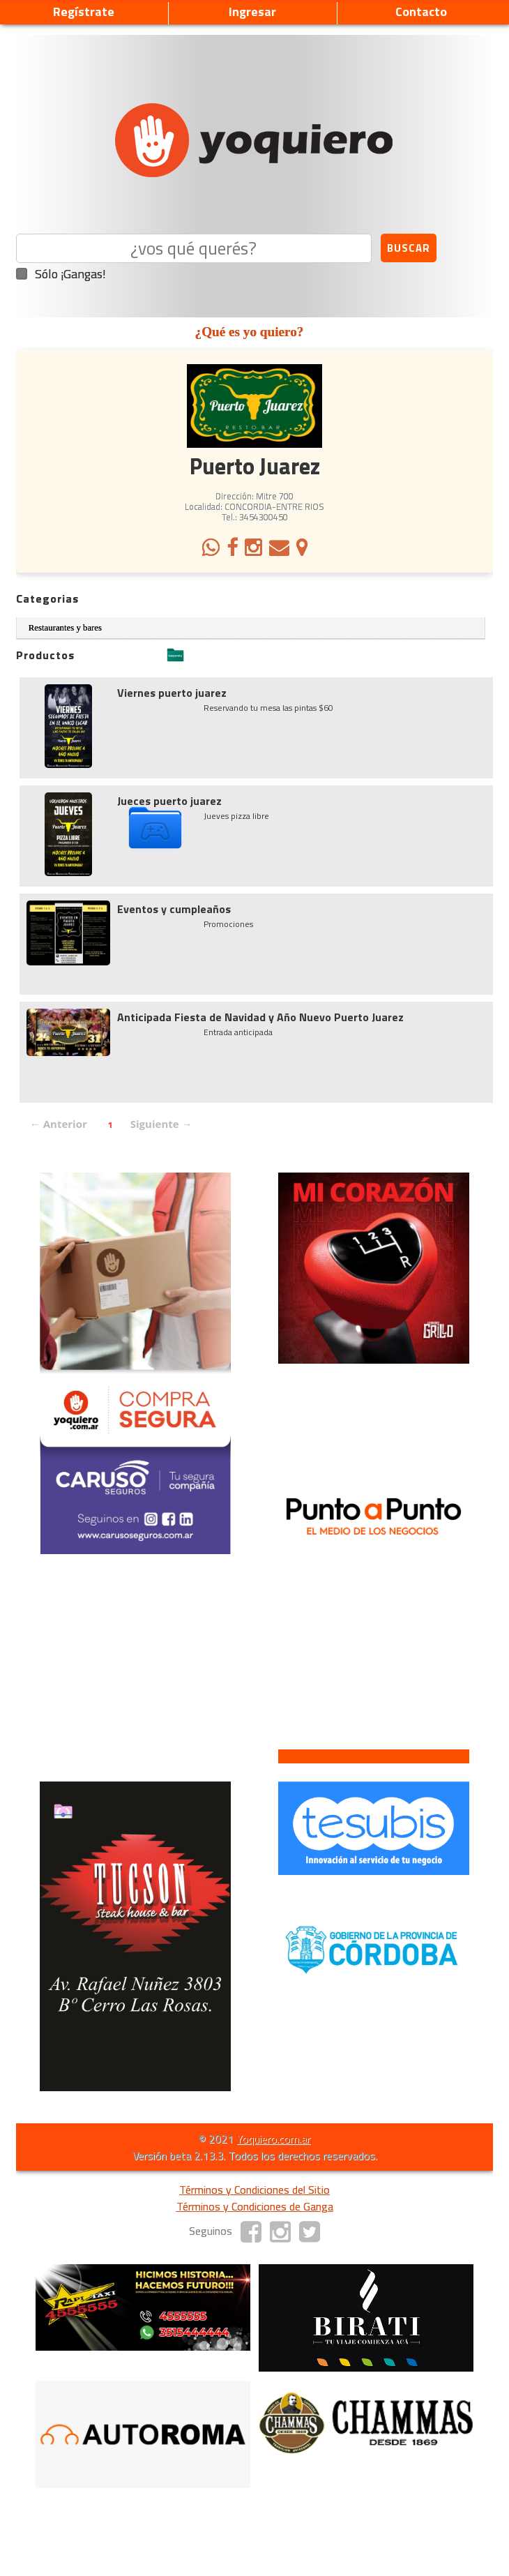 This screenshot has height=2576, width=509. I want to click on open folder containing pokémon heal ball items or games, so click(63, 1812).